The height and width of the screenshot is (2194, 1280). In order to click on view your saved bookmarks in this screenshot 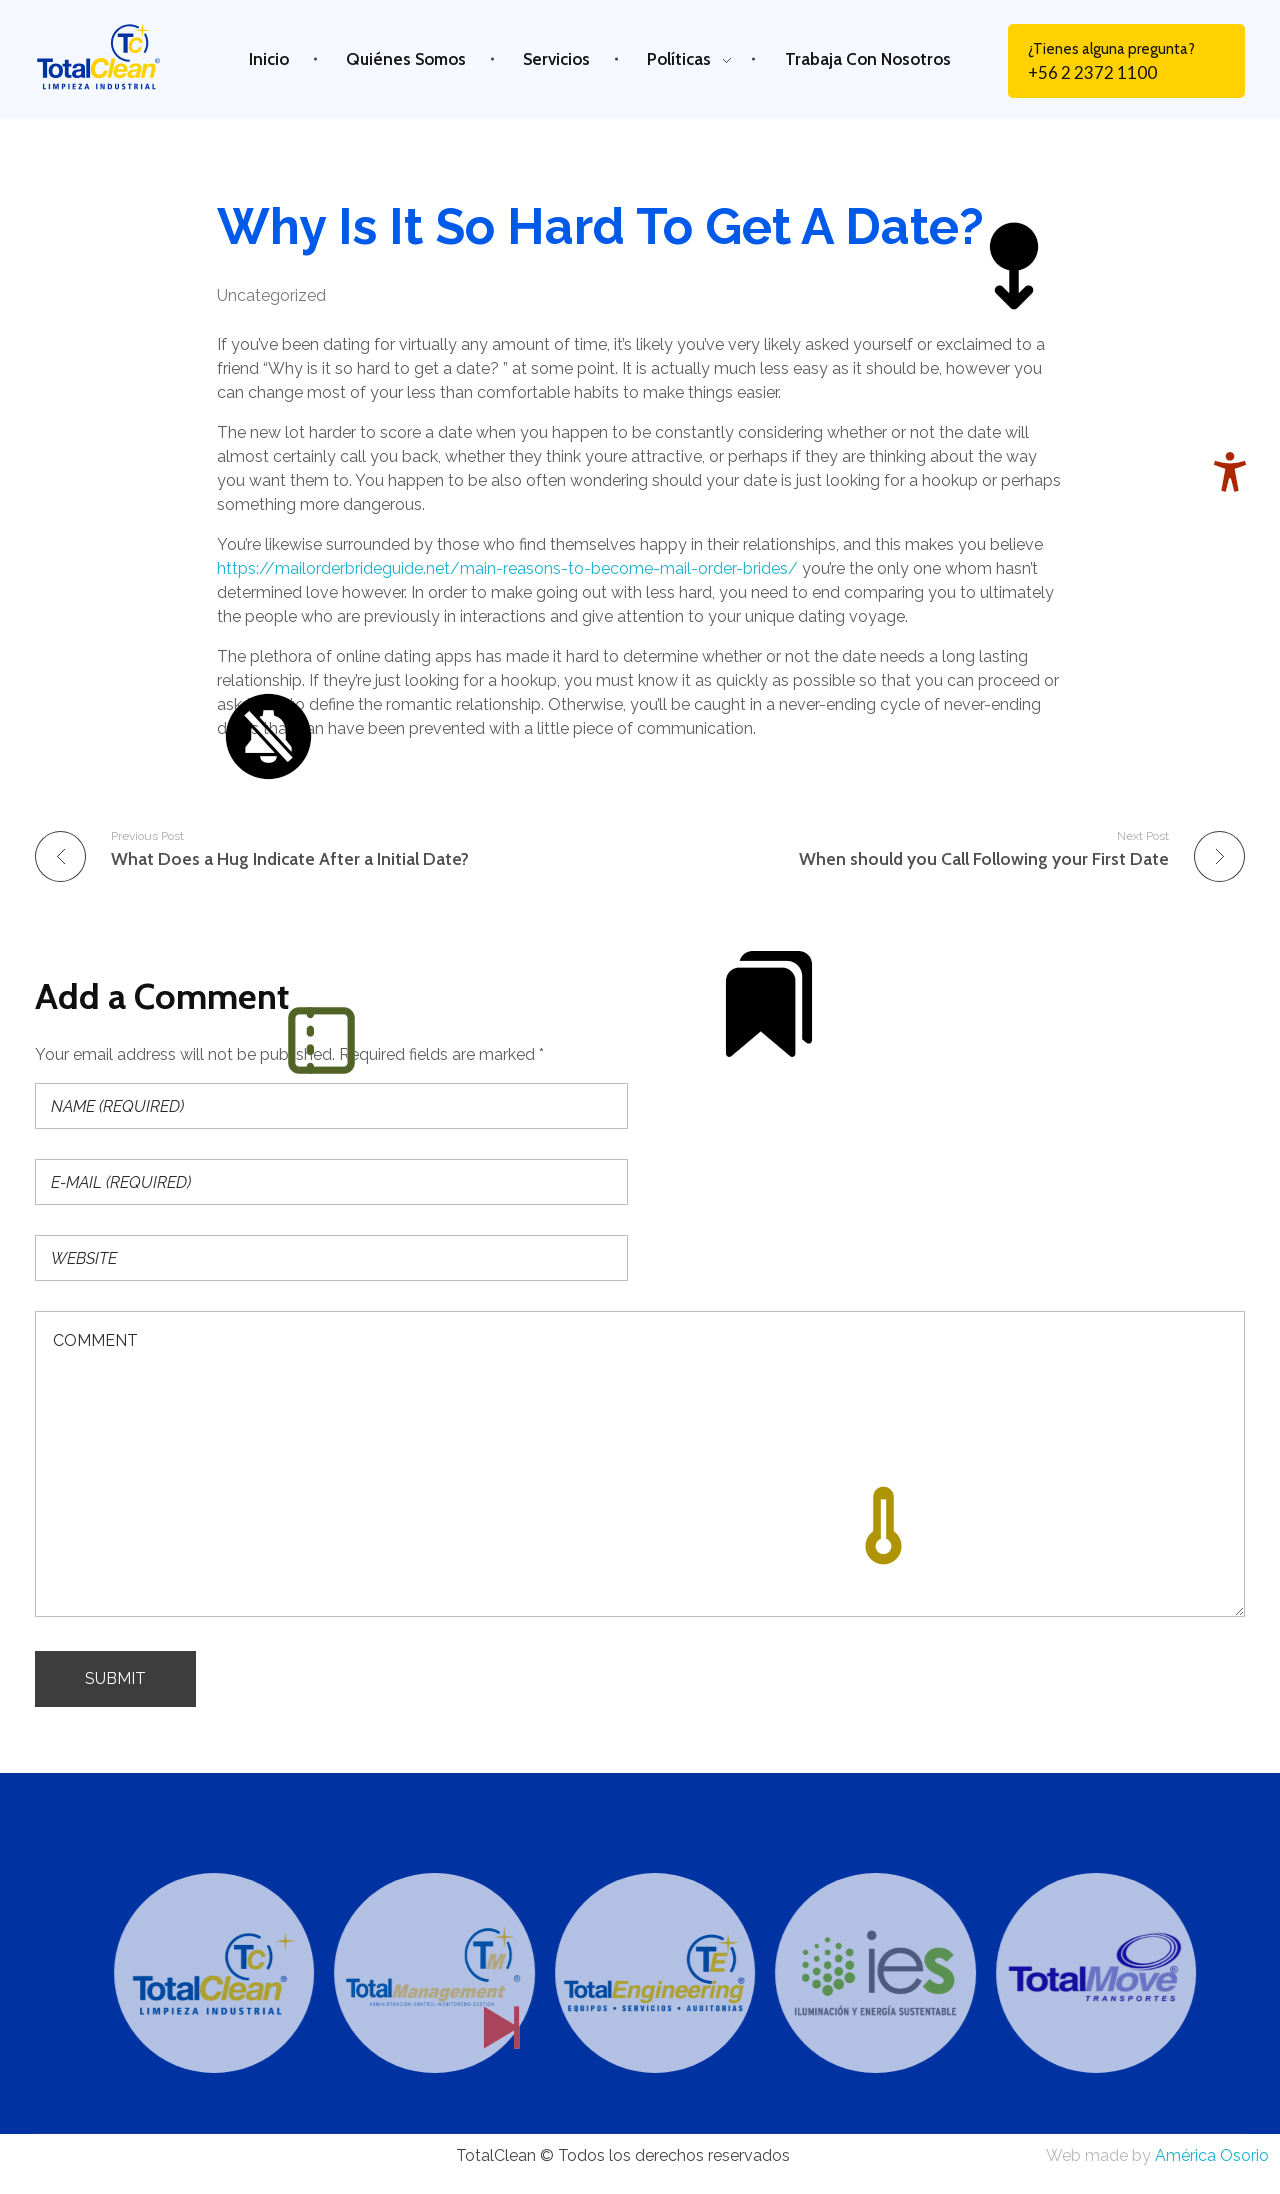, I will do `click(769, 1004)`.